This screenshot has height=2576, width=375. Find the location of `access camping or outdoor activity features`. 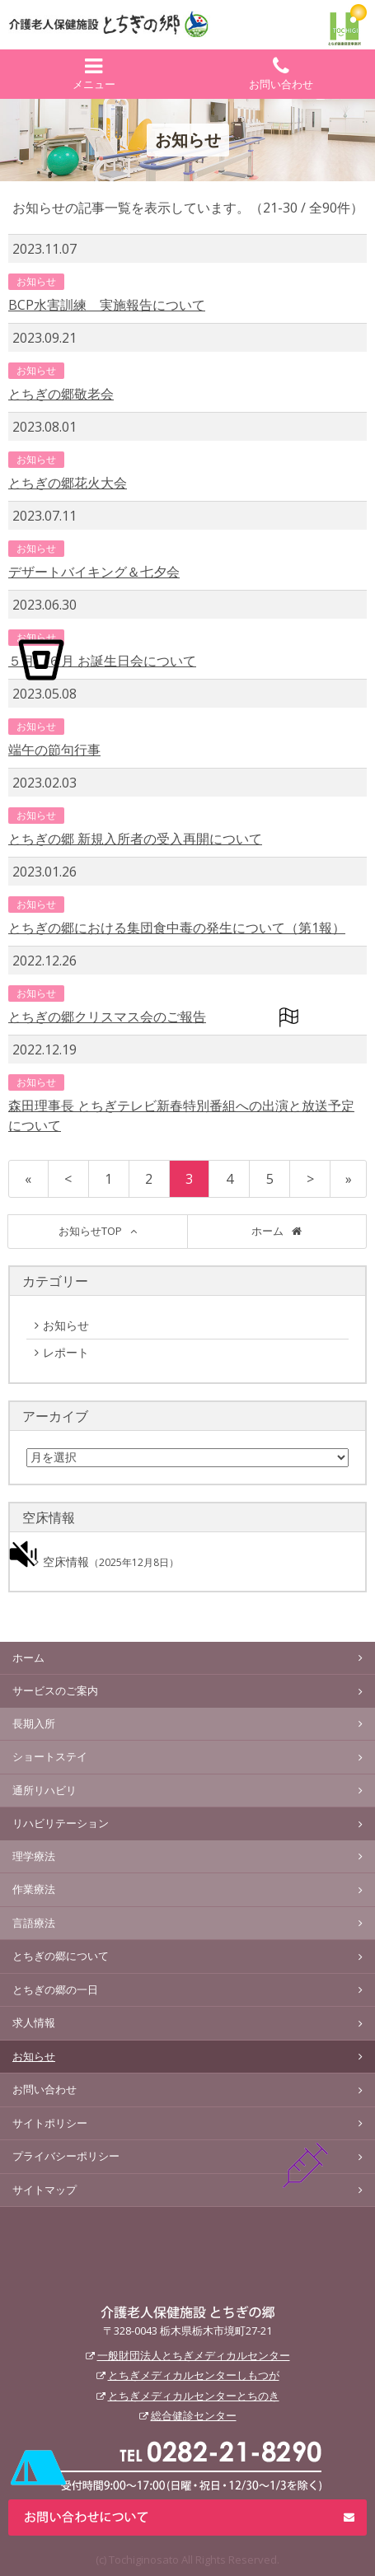

access camping or outdoor activity features is located at coordinates (38, 2469).